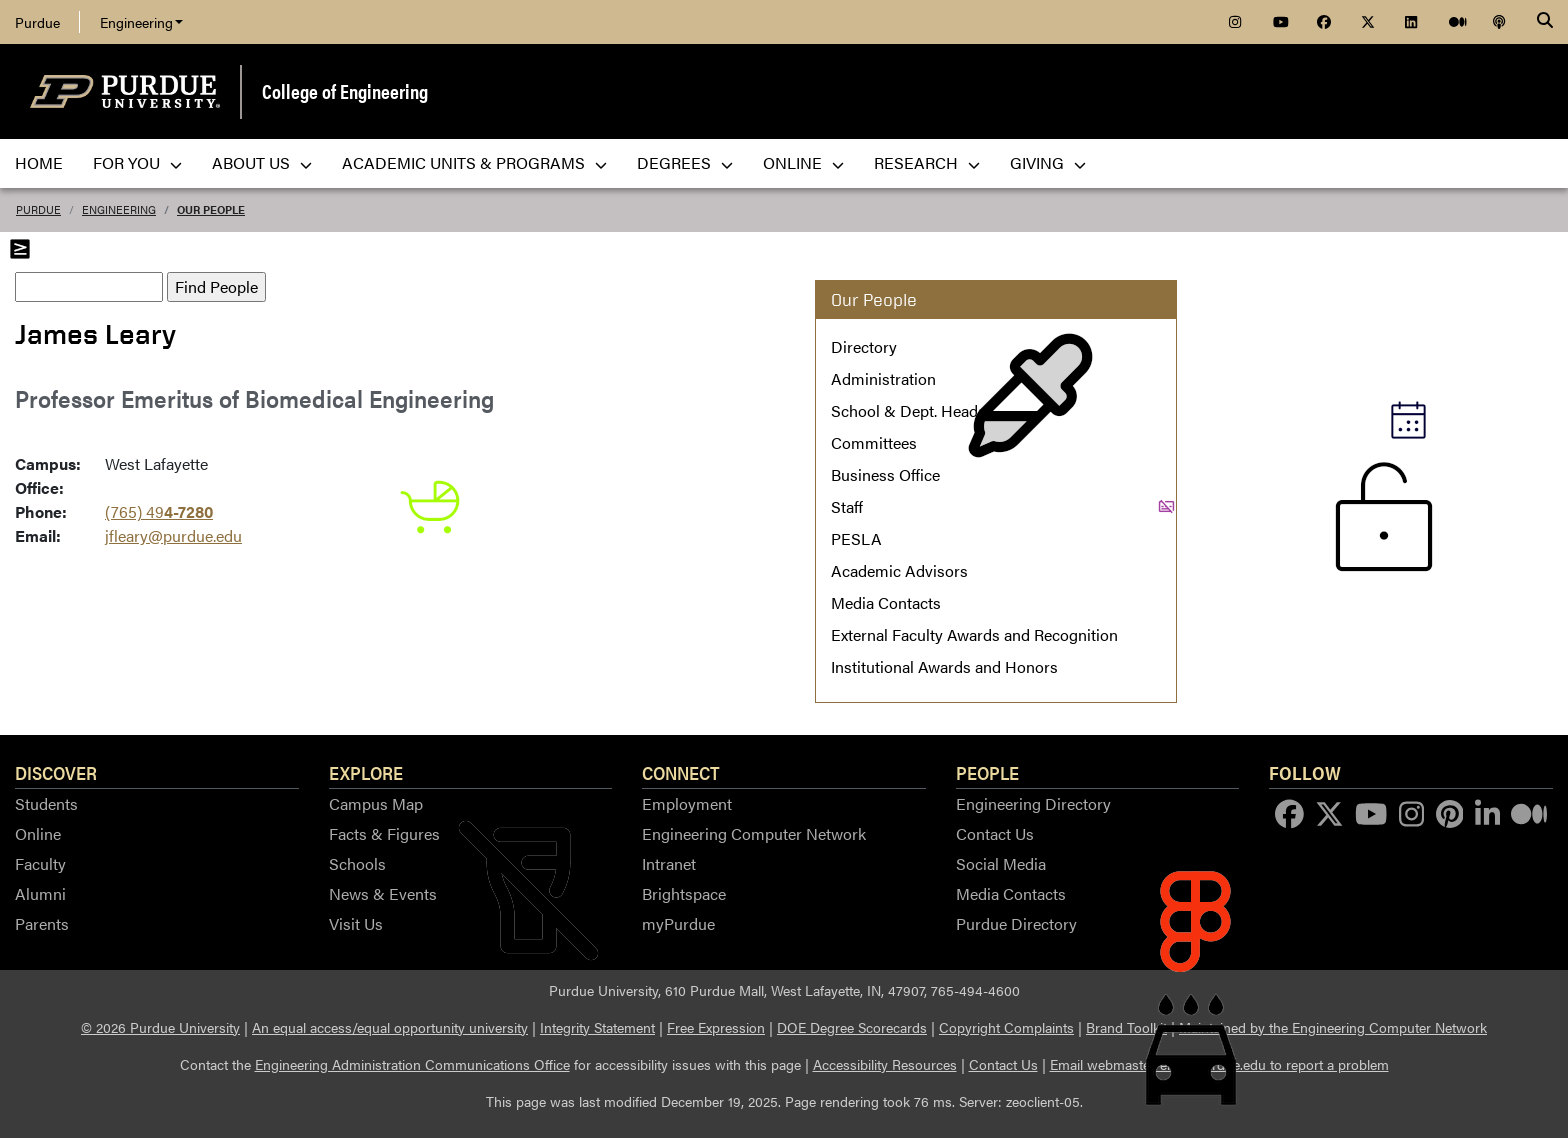 This screenshot has width=1568, height=1138. Describe the element at coordinates (528, 890) in the screenshot. I see `no alcohol allowed` at that location.